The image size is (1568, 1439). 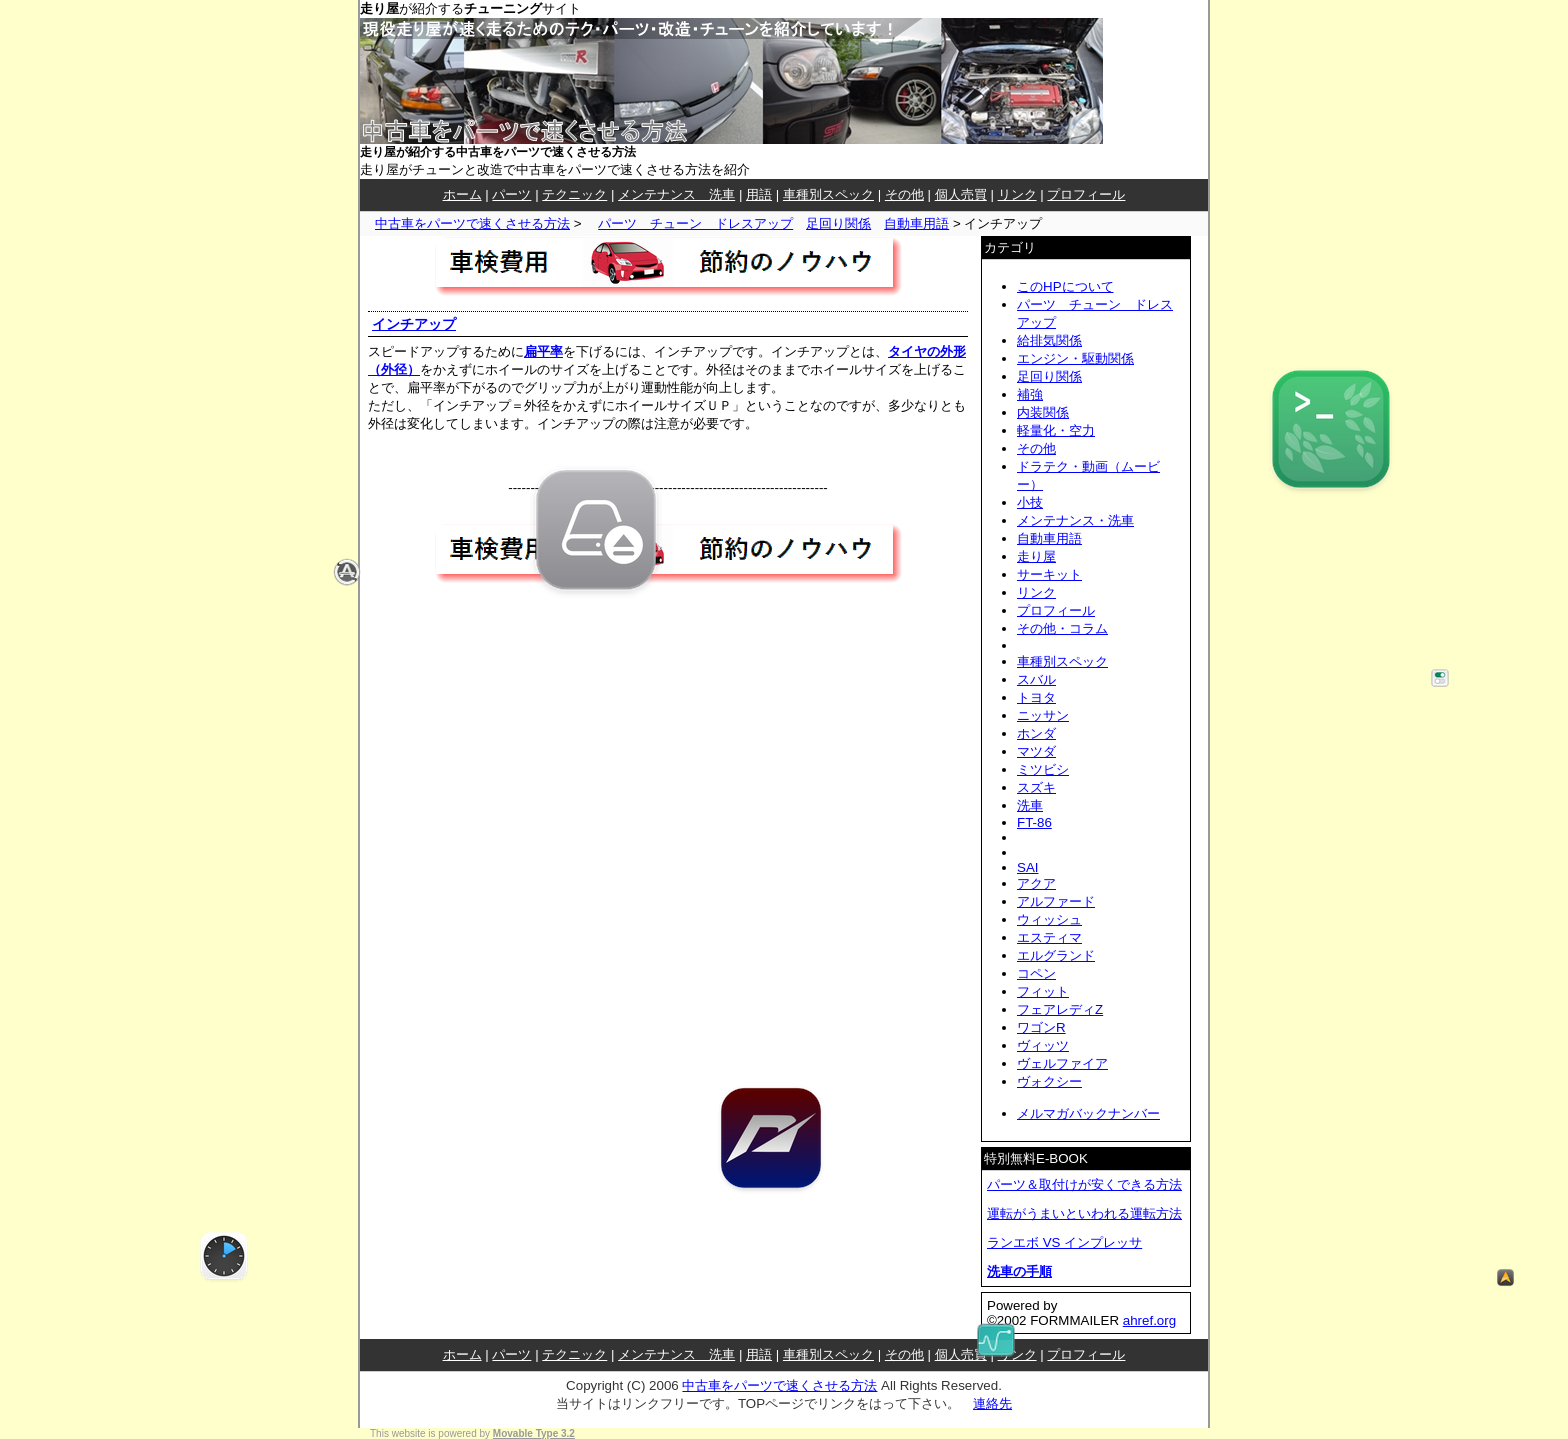 I want to click on launch need for speed hot pursuit game, so click(x=771, y=1138).